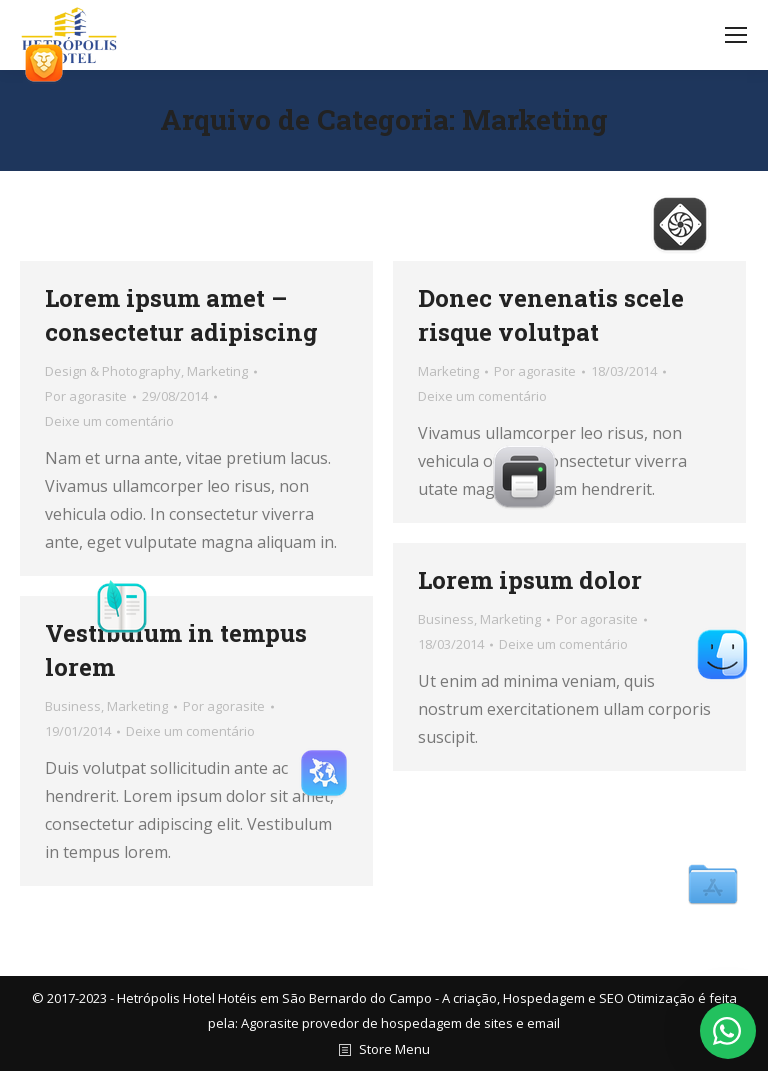  Describe the element at coordinates (713, 884) in the screenshot. I see `open the applications folder` at that location.